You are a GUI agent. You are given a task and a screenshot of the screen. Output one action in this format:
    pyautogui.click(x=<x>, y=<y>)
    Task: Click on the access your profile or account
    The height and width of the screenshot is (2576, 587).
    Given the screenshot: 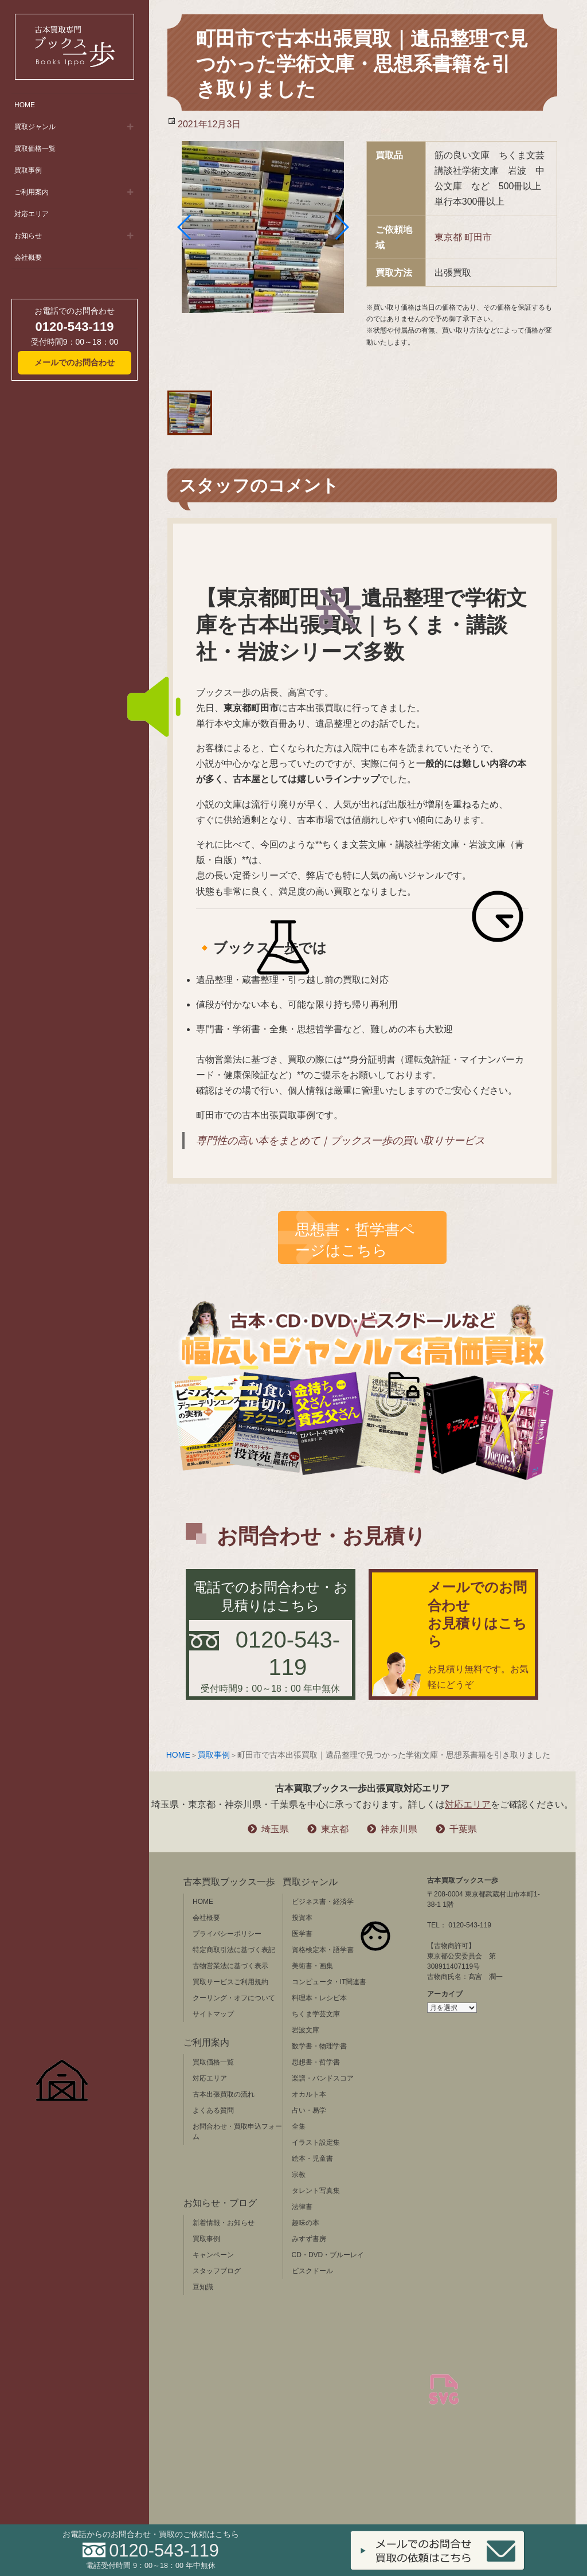 What is the action you would take?
    pyautogui.click(x=375, y=1936)
    